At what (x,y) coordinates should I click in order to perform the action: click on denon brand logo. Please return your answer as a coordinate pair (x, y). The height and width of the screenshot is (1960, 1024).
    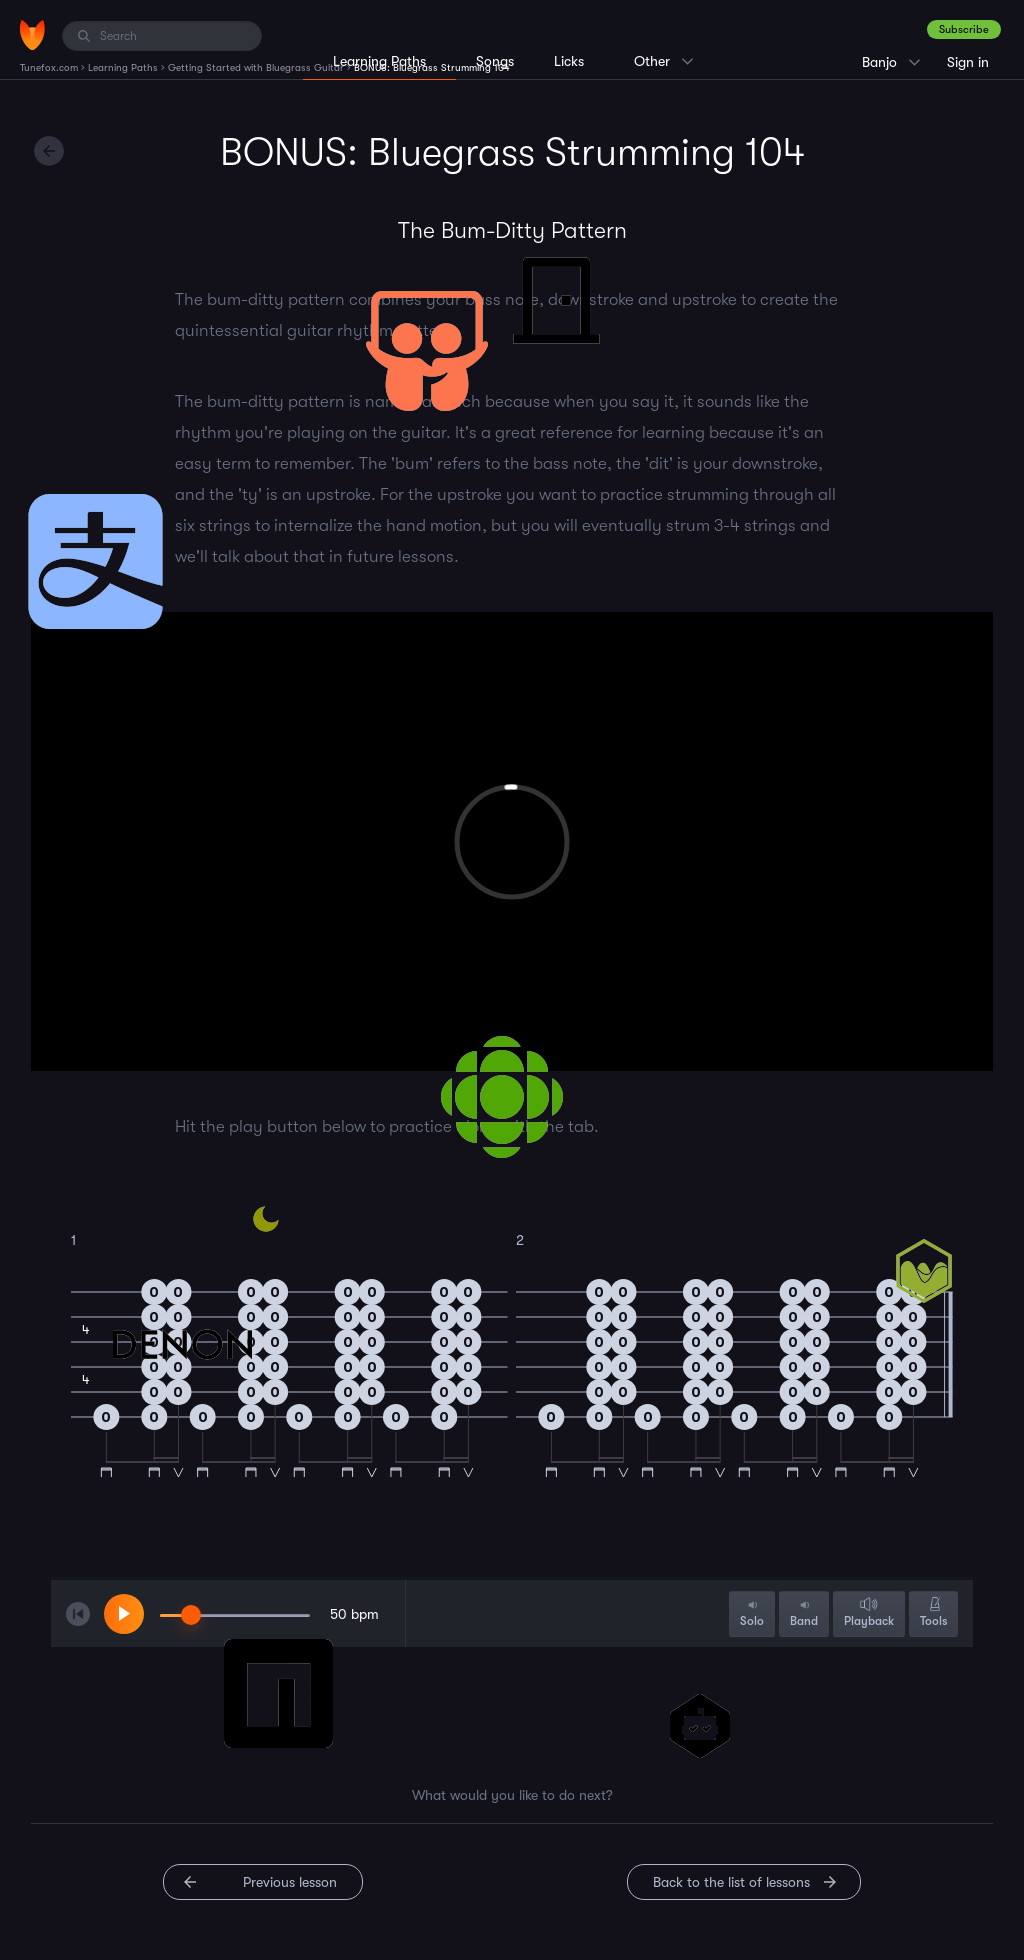
    Looking at the image, I should click on (182, 1344).